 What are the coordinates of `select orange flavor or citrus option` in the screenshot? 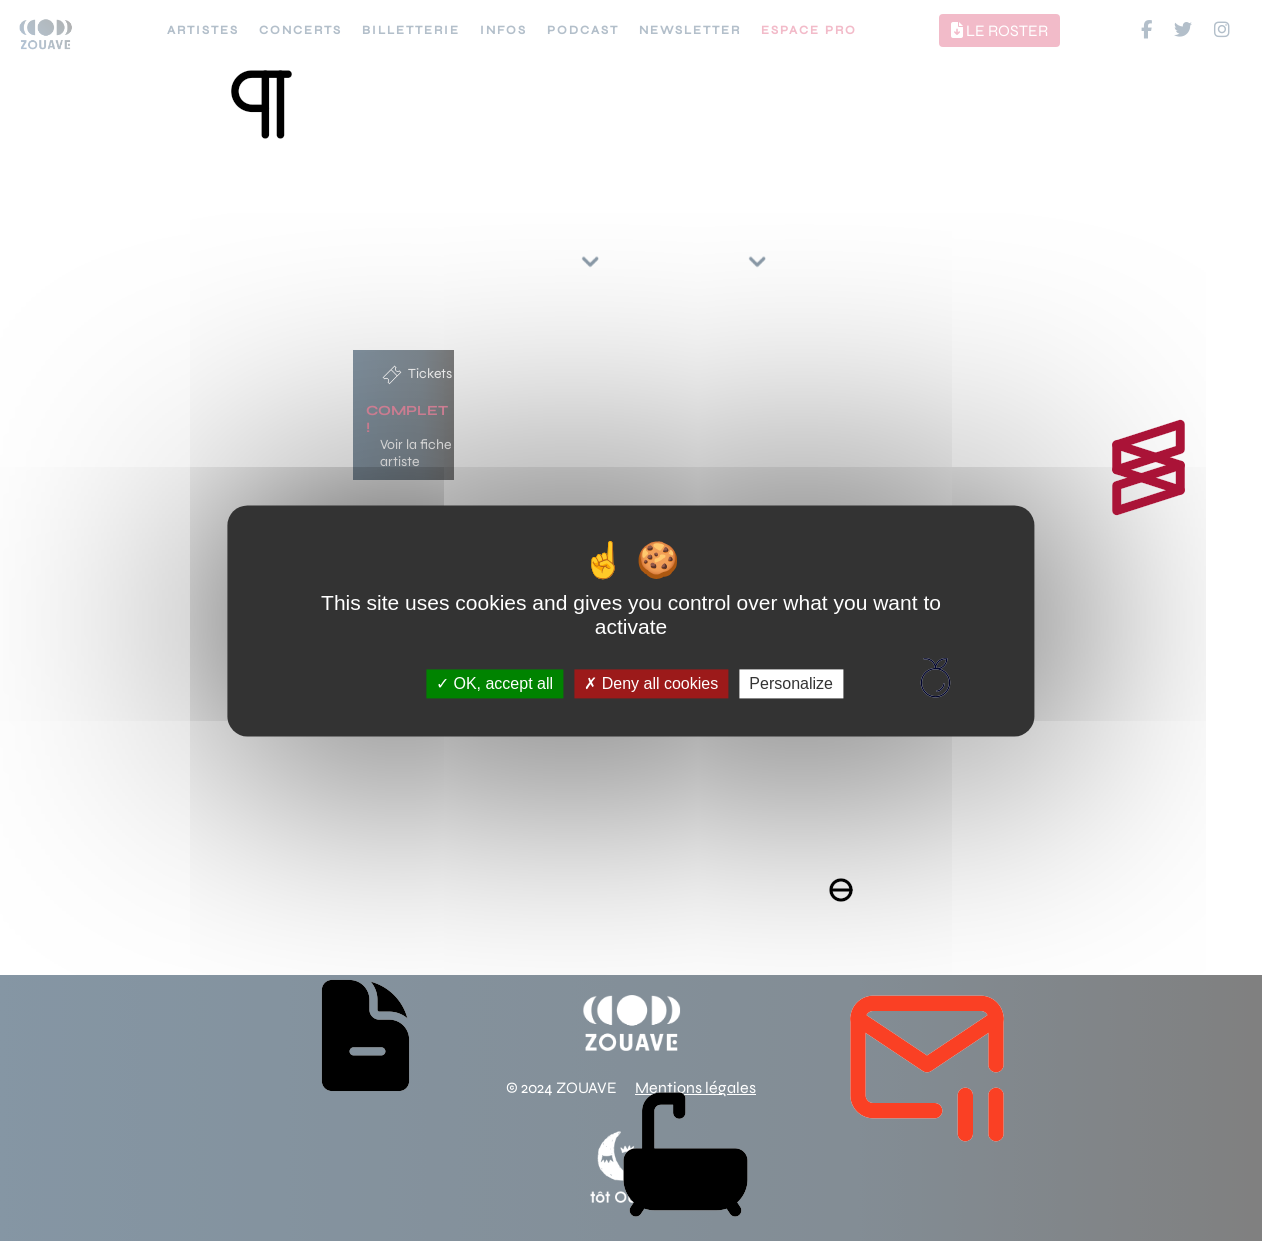 It's located at (935, 678).